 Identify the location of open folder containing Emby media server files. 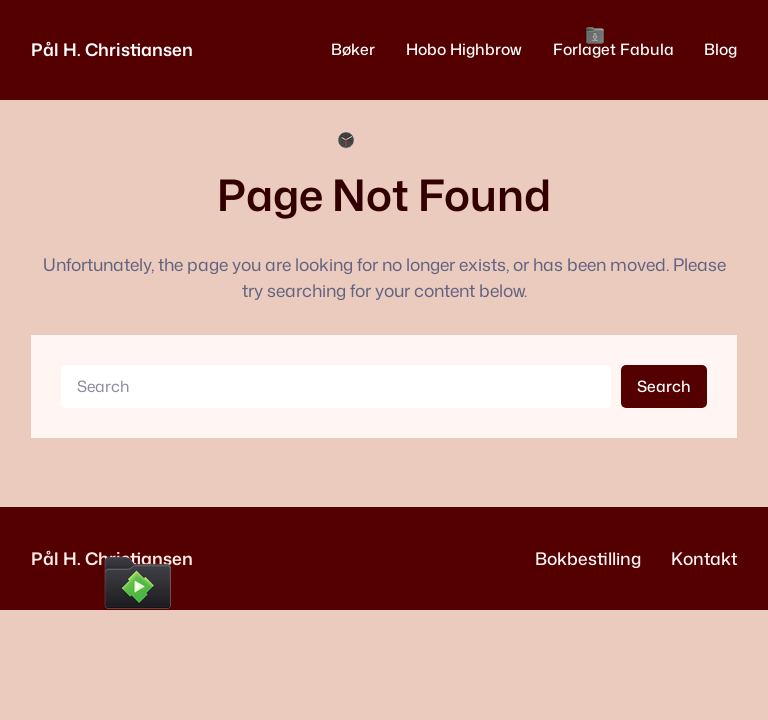
(137, 584).